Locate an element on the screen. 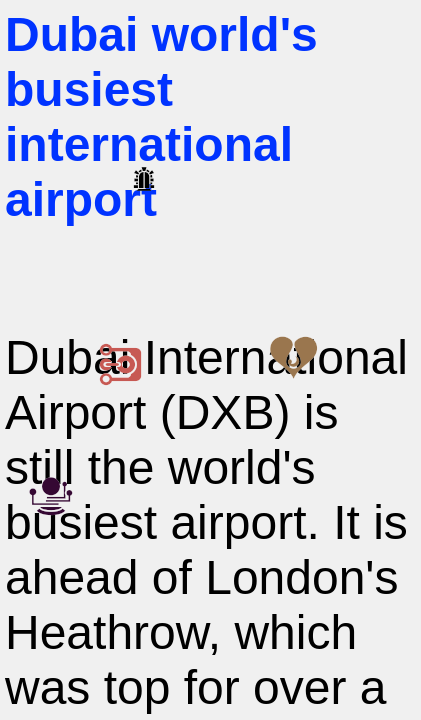 The image size is (421, 720). access connection or node settings is located at coordinates (120, 364).